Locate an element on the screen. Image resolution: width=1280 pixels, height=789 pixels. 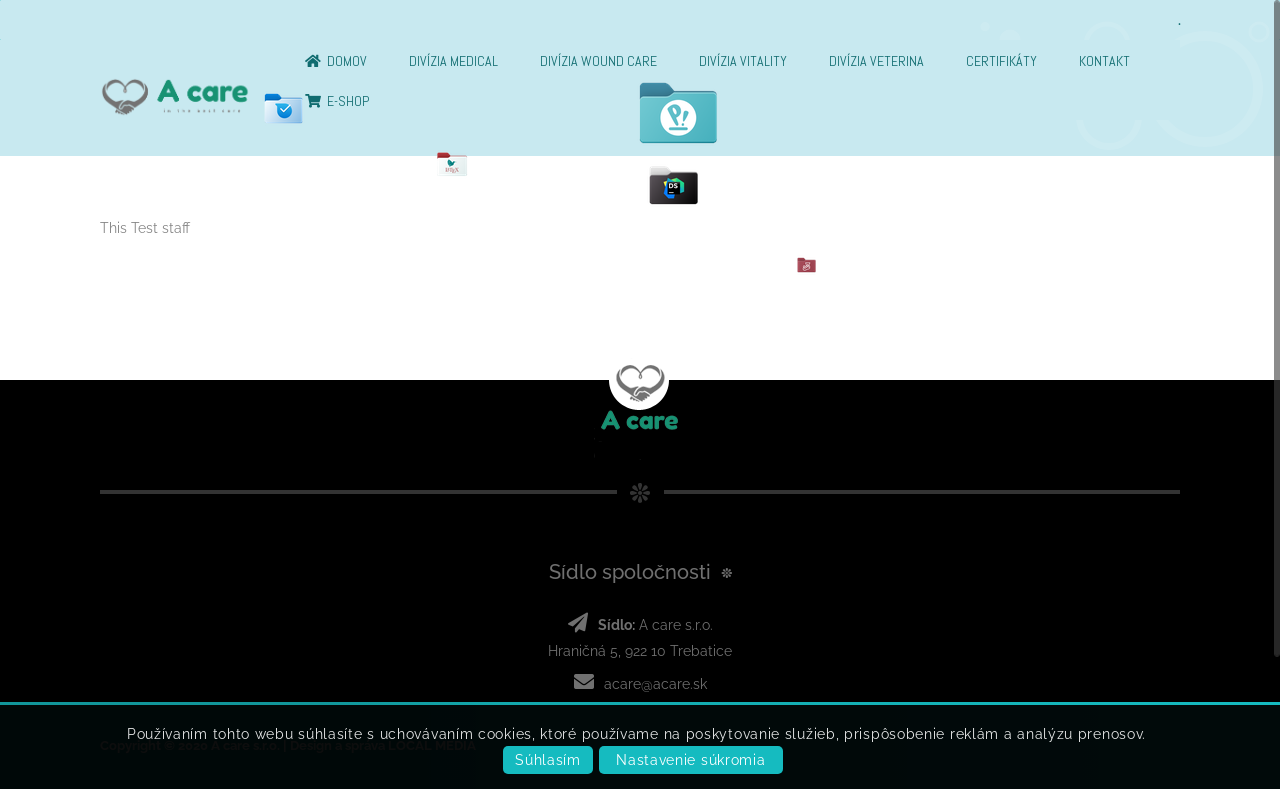
open Pop!_OS system folder is located at coordinates (678, 115).